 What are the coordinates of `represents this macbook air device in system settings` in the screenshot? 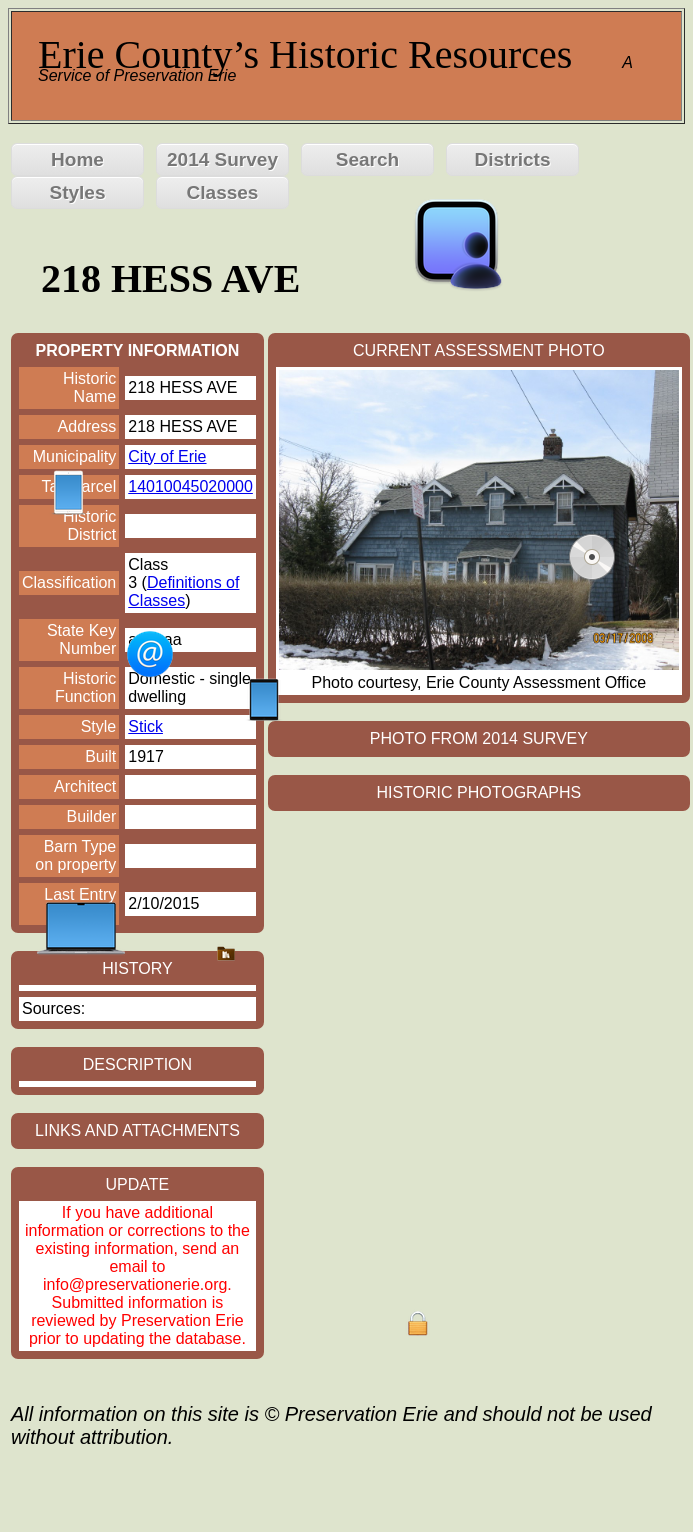 It's located at (81, 924).